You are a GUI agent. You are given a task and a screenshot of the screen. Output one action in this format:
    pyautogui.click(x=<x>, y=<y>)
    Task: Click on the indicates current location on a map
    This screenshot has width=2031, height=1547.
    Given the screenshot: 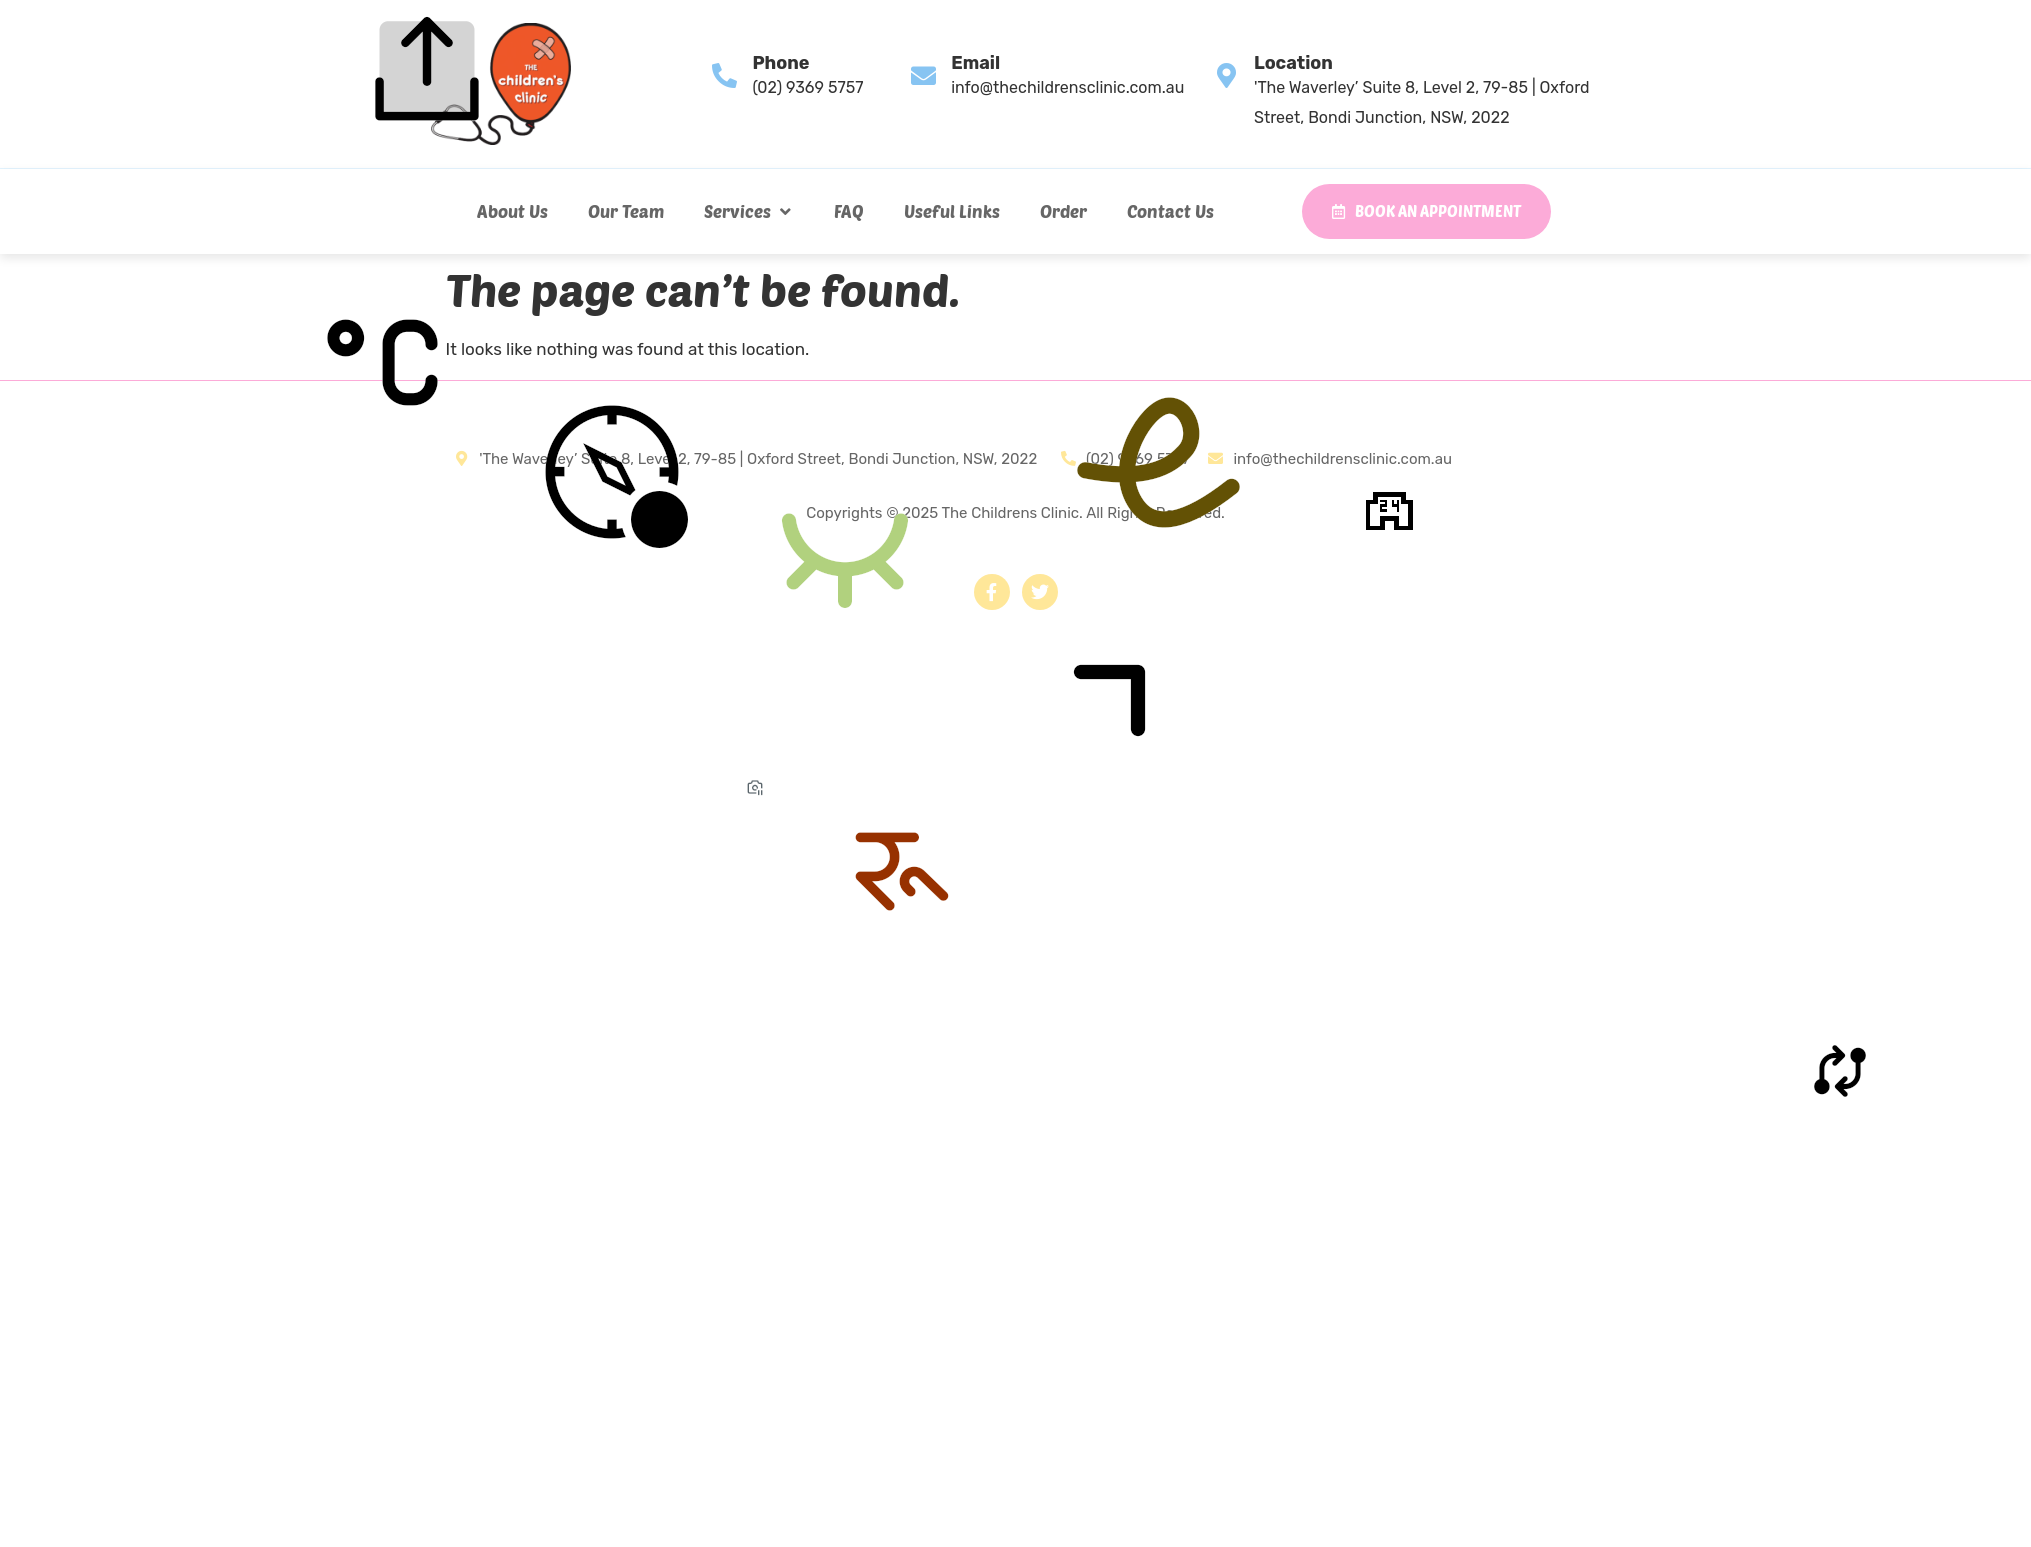 What is the action you would take?
    pyautogui.click(x=612, y=472)
    